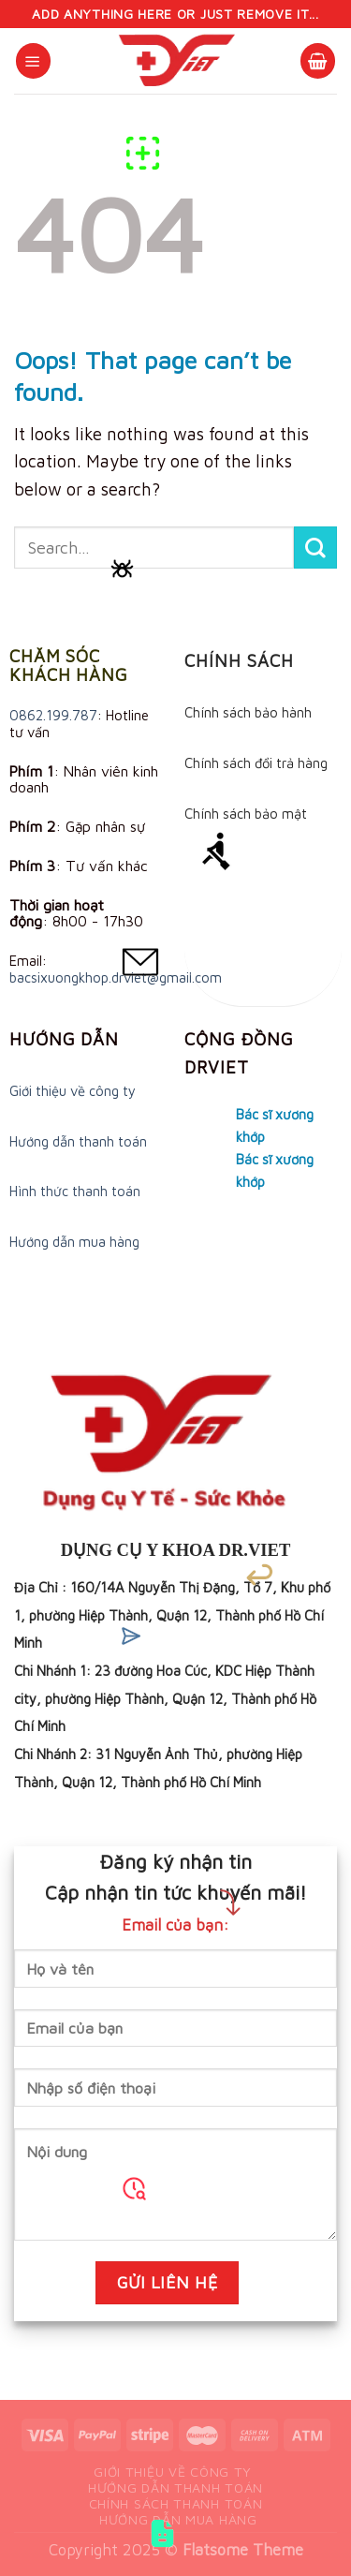  I want to click on file with neutral or pending status, so click(162, 2533).